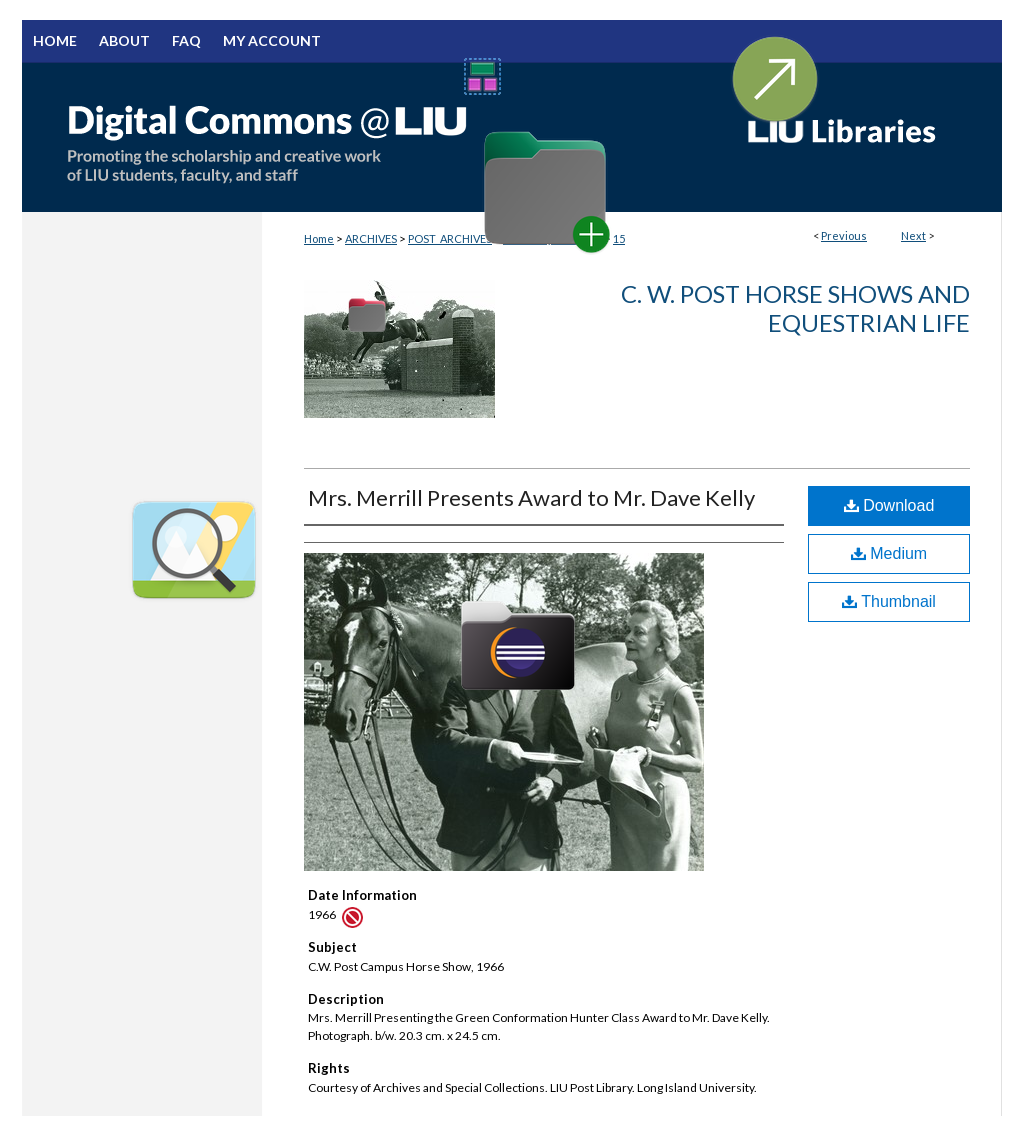 The height and width of the screenshot is (1134, 1024). What do you see at coordinates (194, 550) in the screenshot?
I see `open image viewer application` at bounding box center [194, 550].